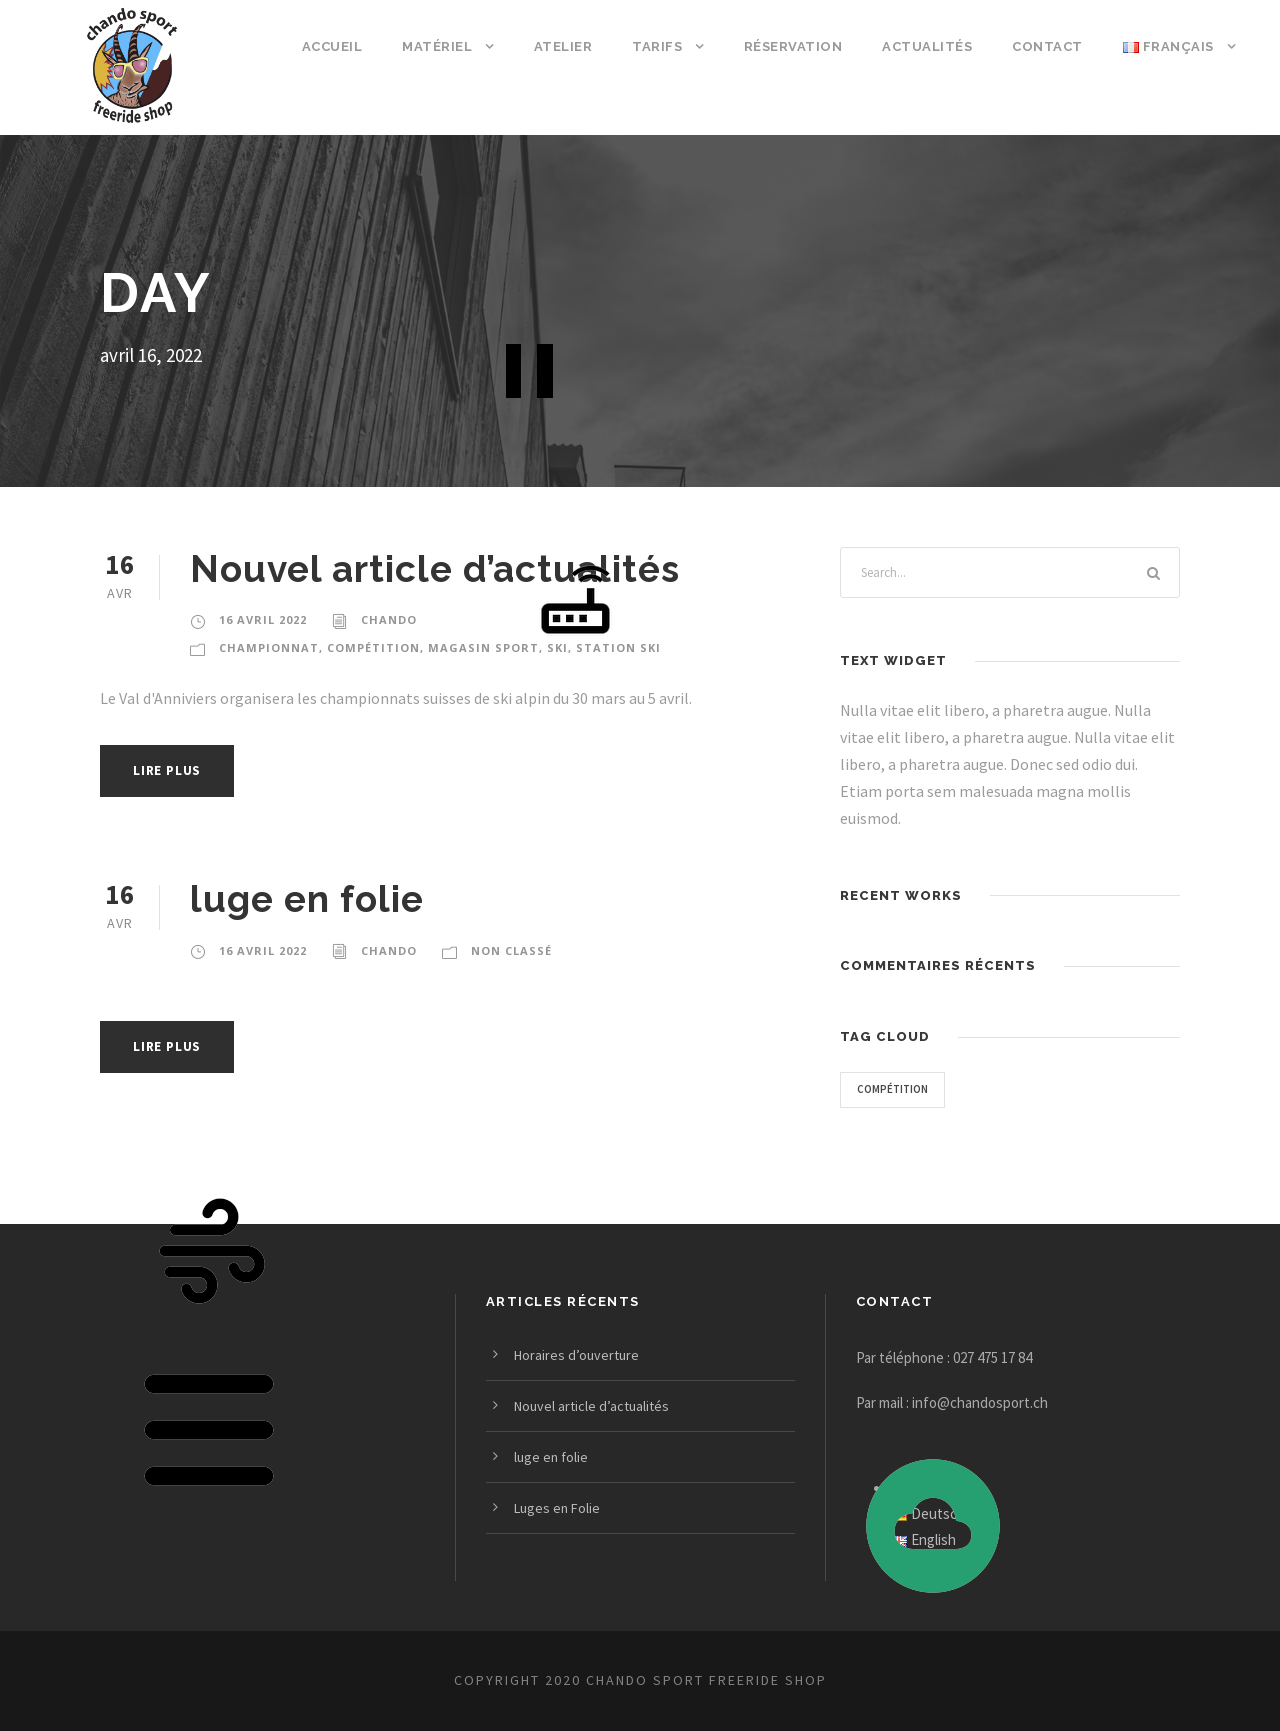 Image resolution: width=1280 pixels, height=1731 pixels. I want to click on indicates current wind conditions, so click(212, 1251).